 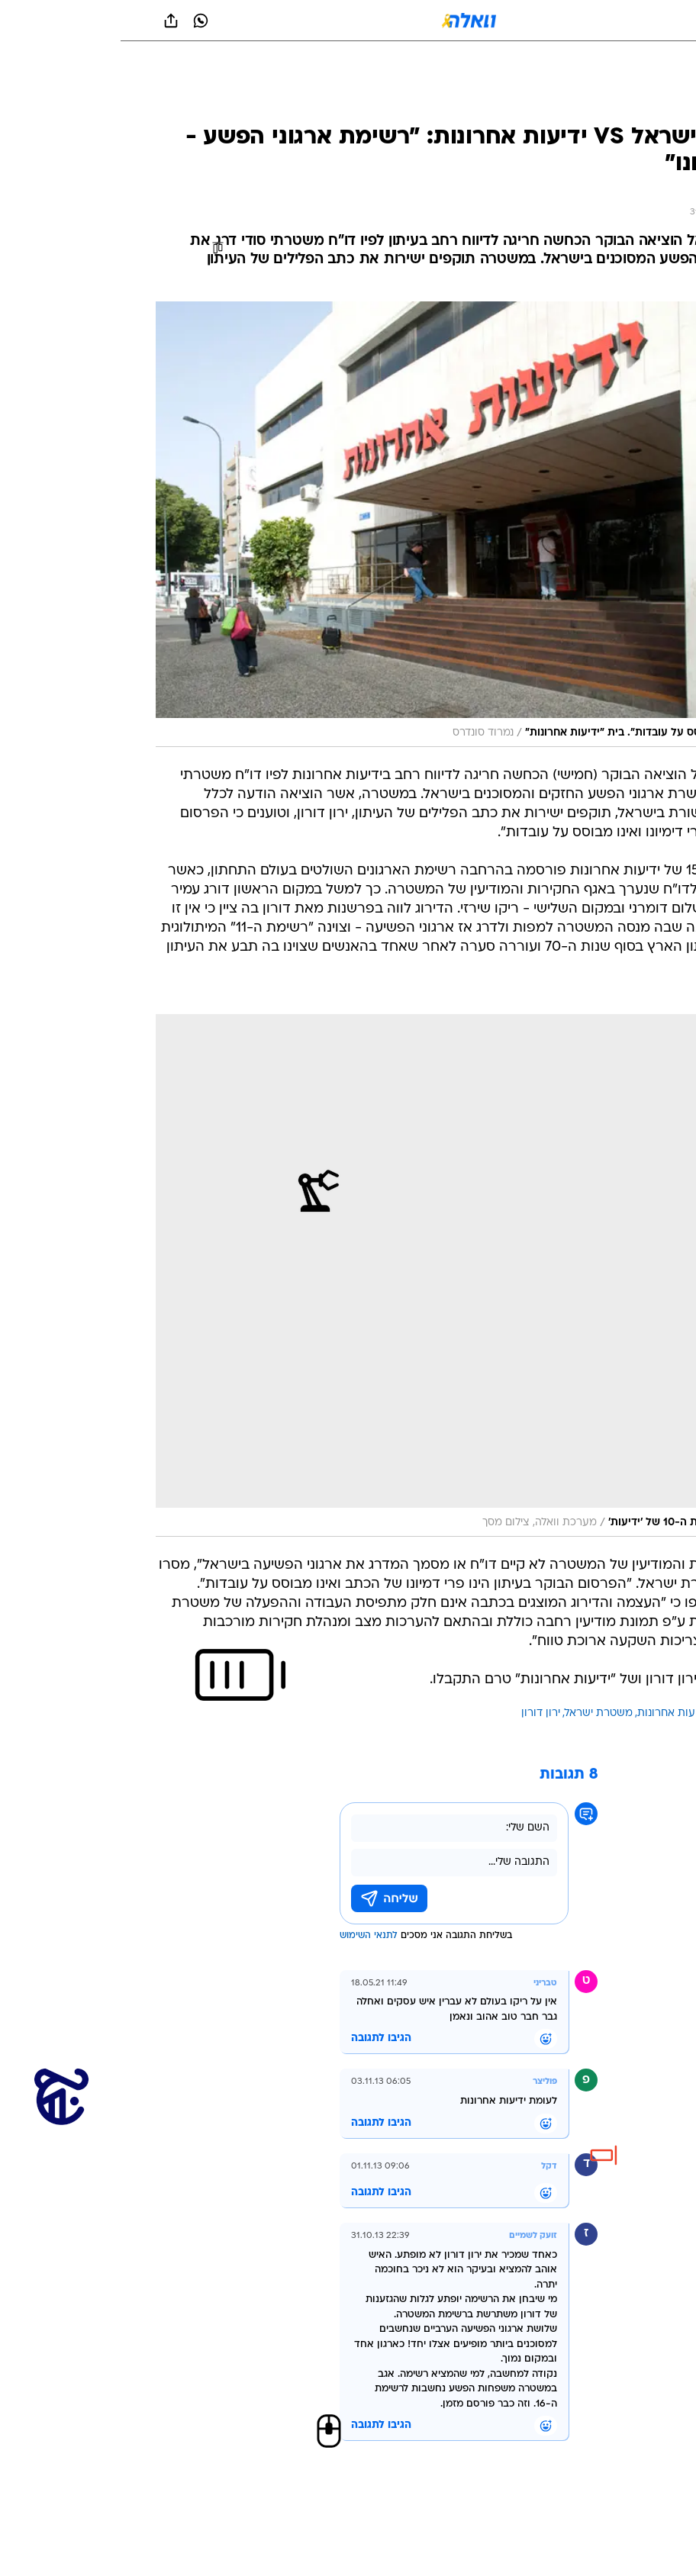 I want to click on open the New York Times app, so click(x=61, y=2095).